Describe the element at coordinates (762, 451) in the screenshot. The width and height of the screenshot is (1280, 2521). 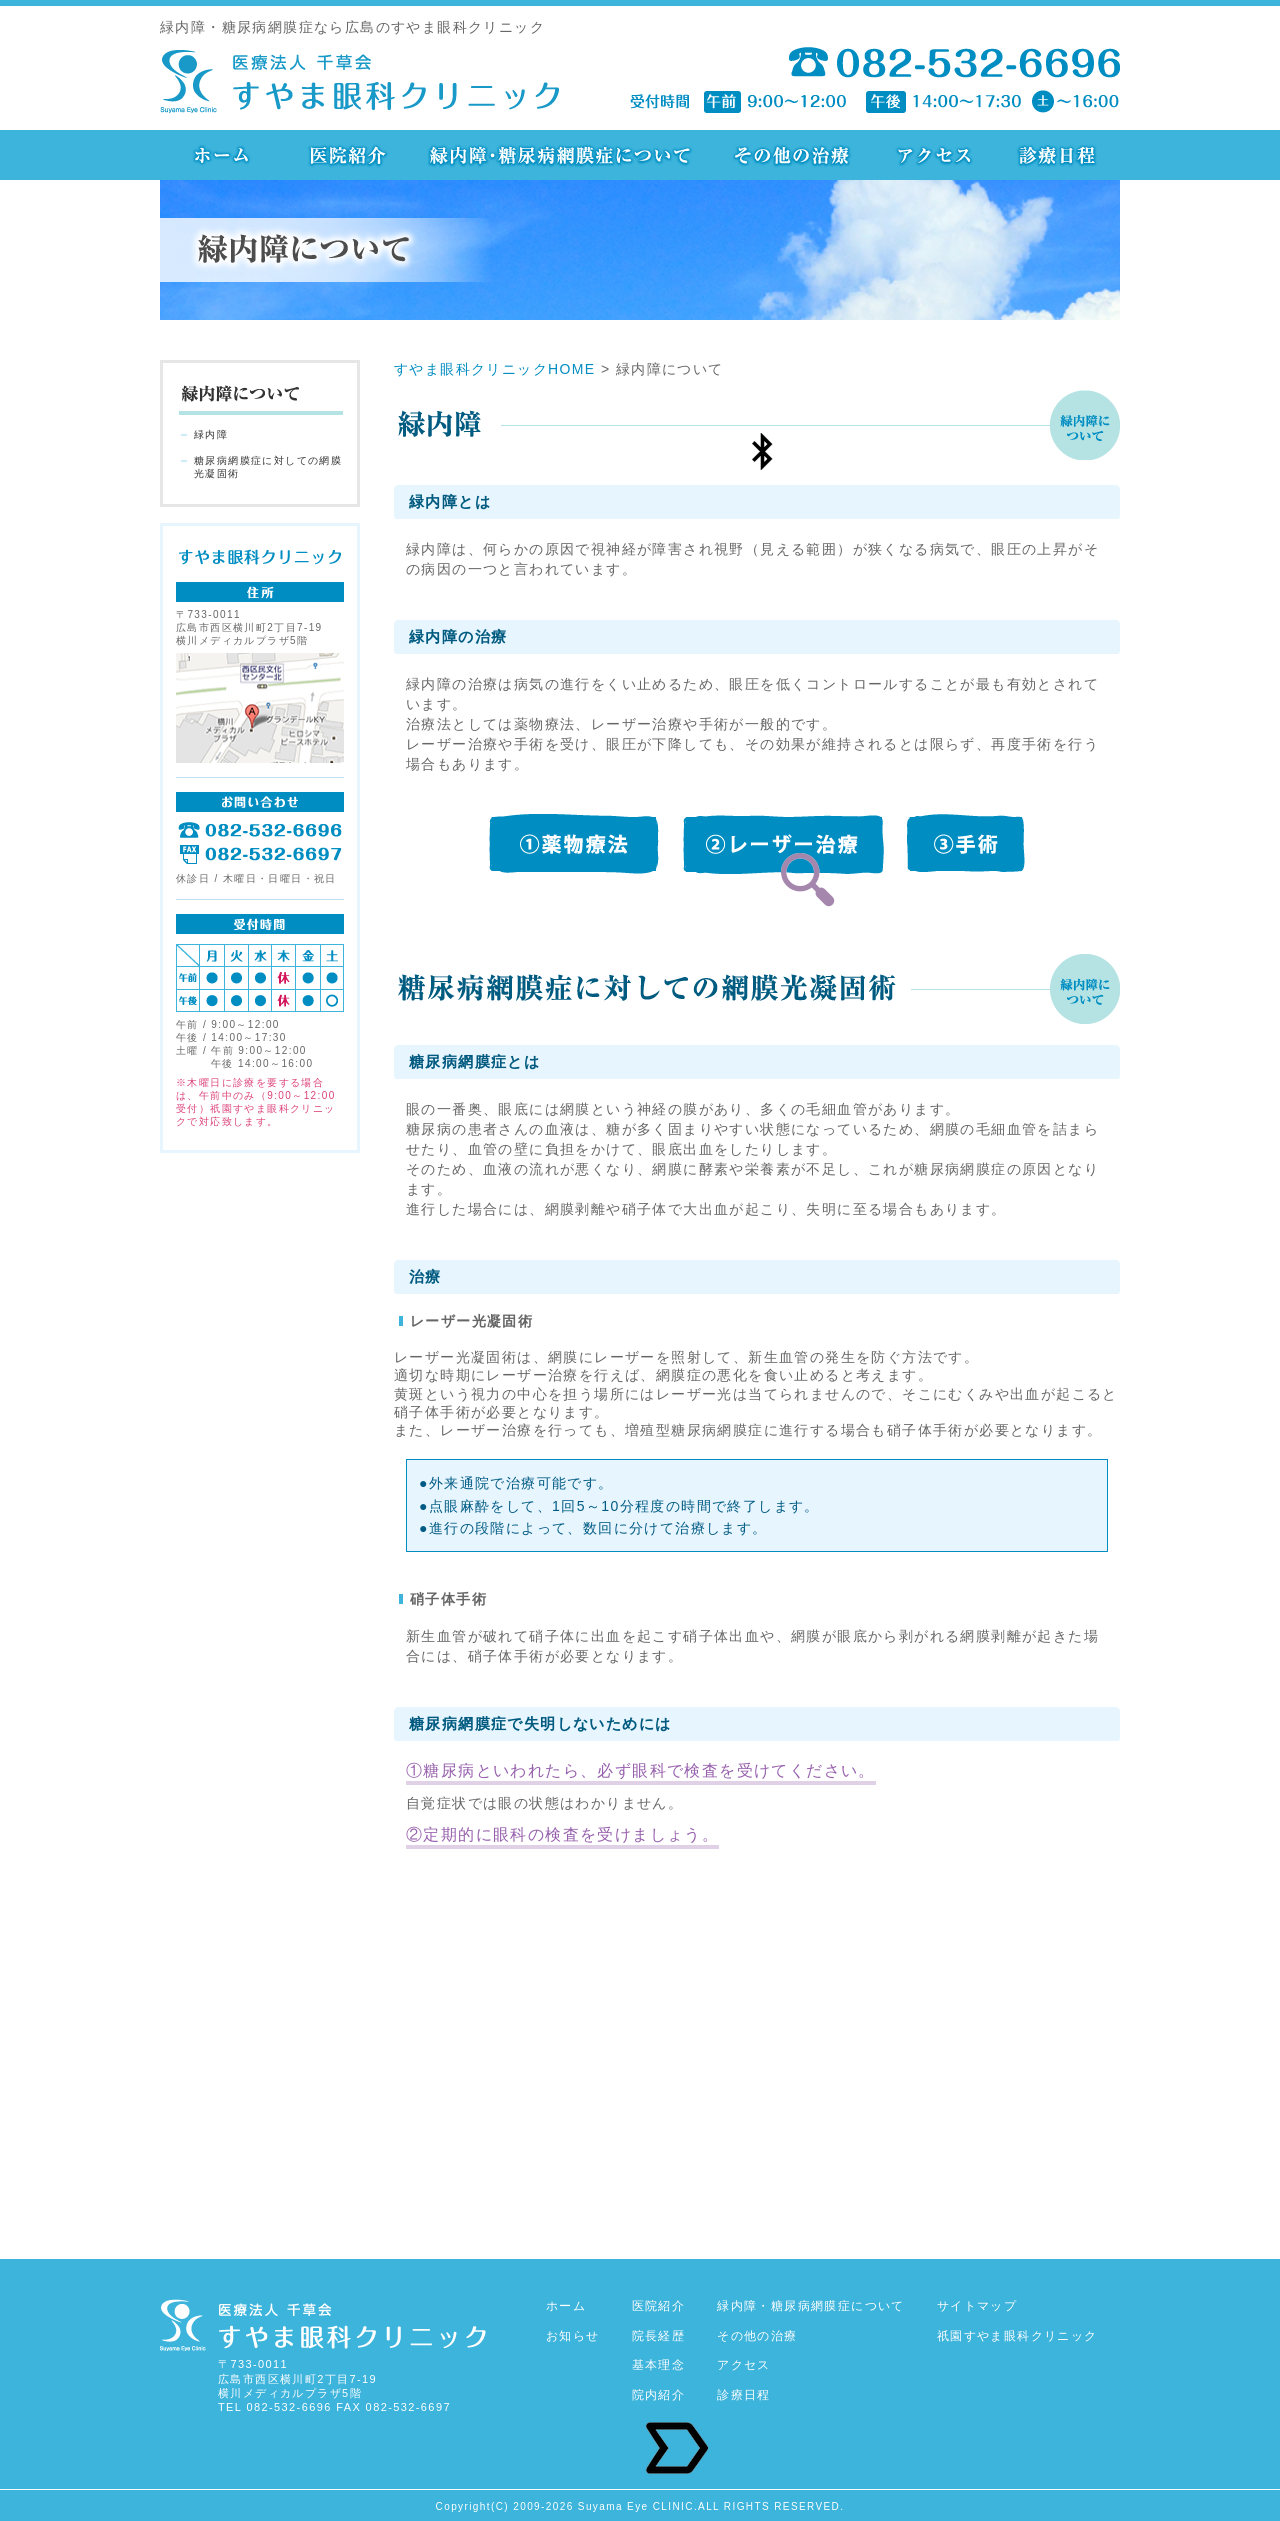
I see `toggle bluetooth connectivity on or off` at that location.